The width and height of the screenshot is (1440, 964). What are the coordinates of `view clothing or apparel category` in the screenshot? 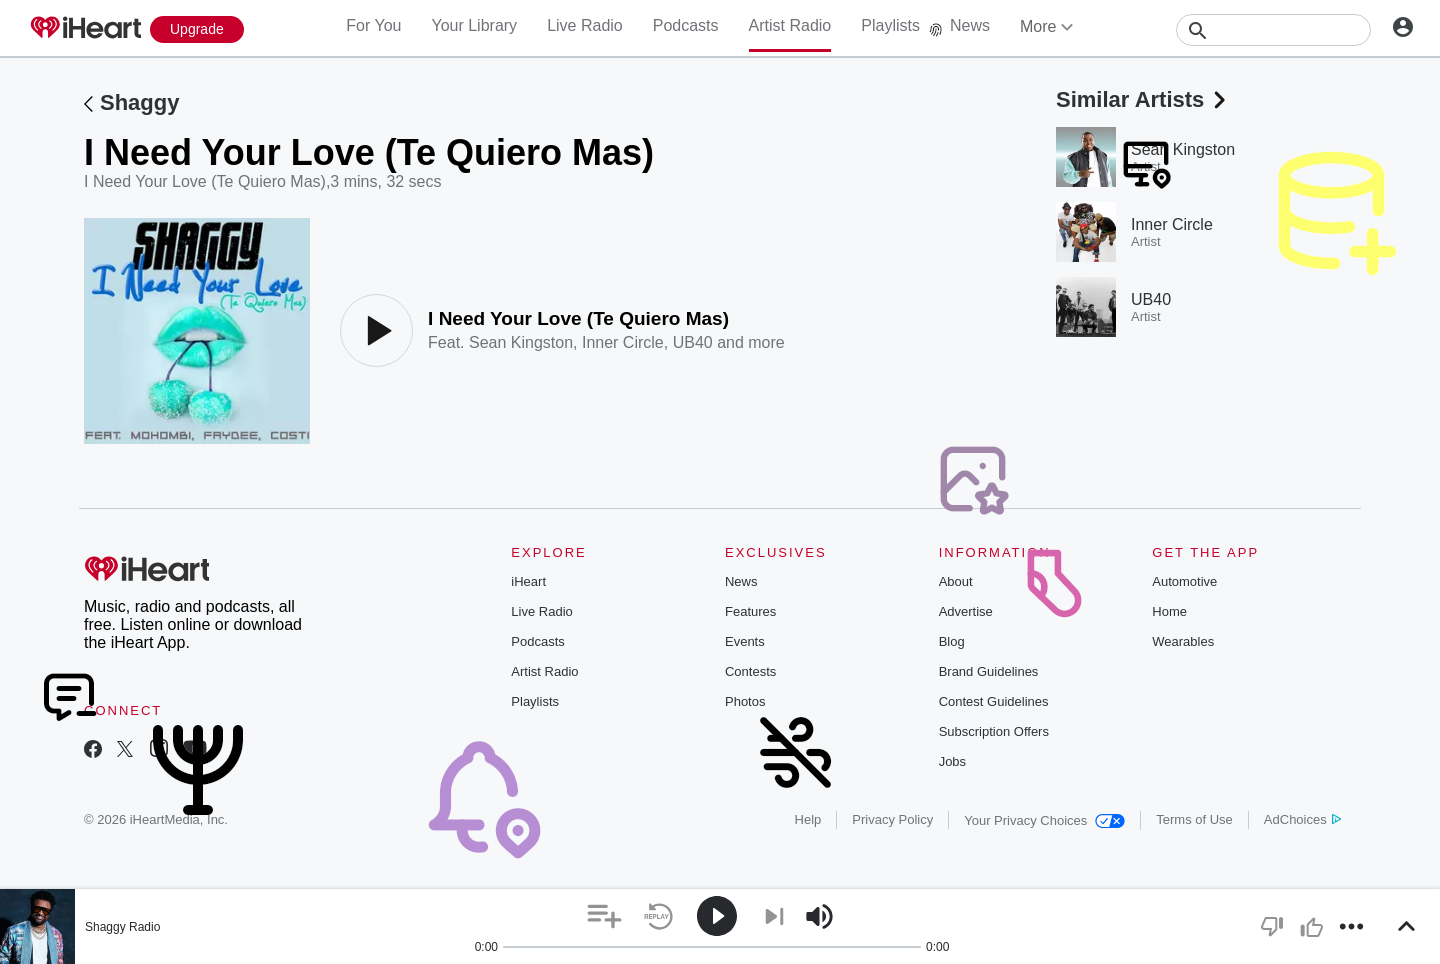 It's located at (1054, 583).